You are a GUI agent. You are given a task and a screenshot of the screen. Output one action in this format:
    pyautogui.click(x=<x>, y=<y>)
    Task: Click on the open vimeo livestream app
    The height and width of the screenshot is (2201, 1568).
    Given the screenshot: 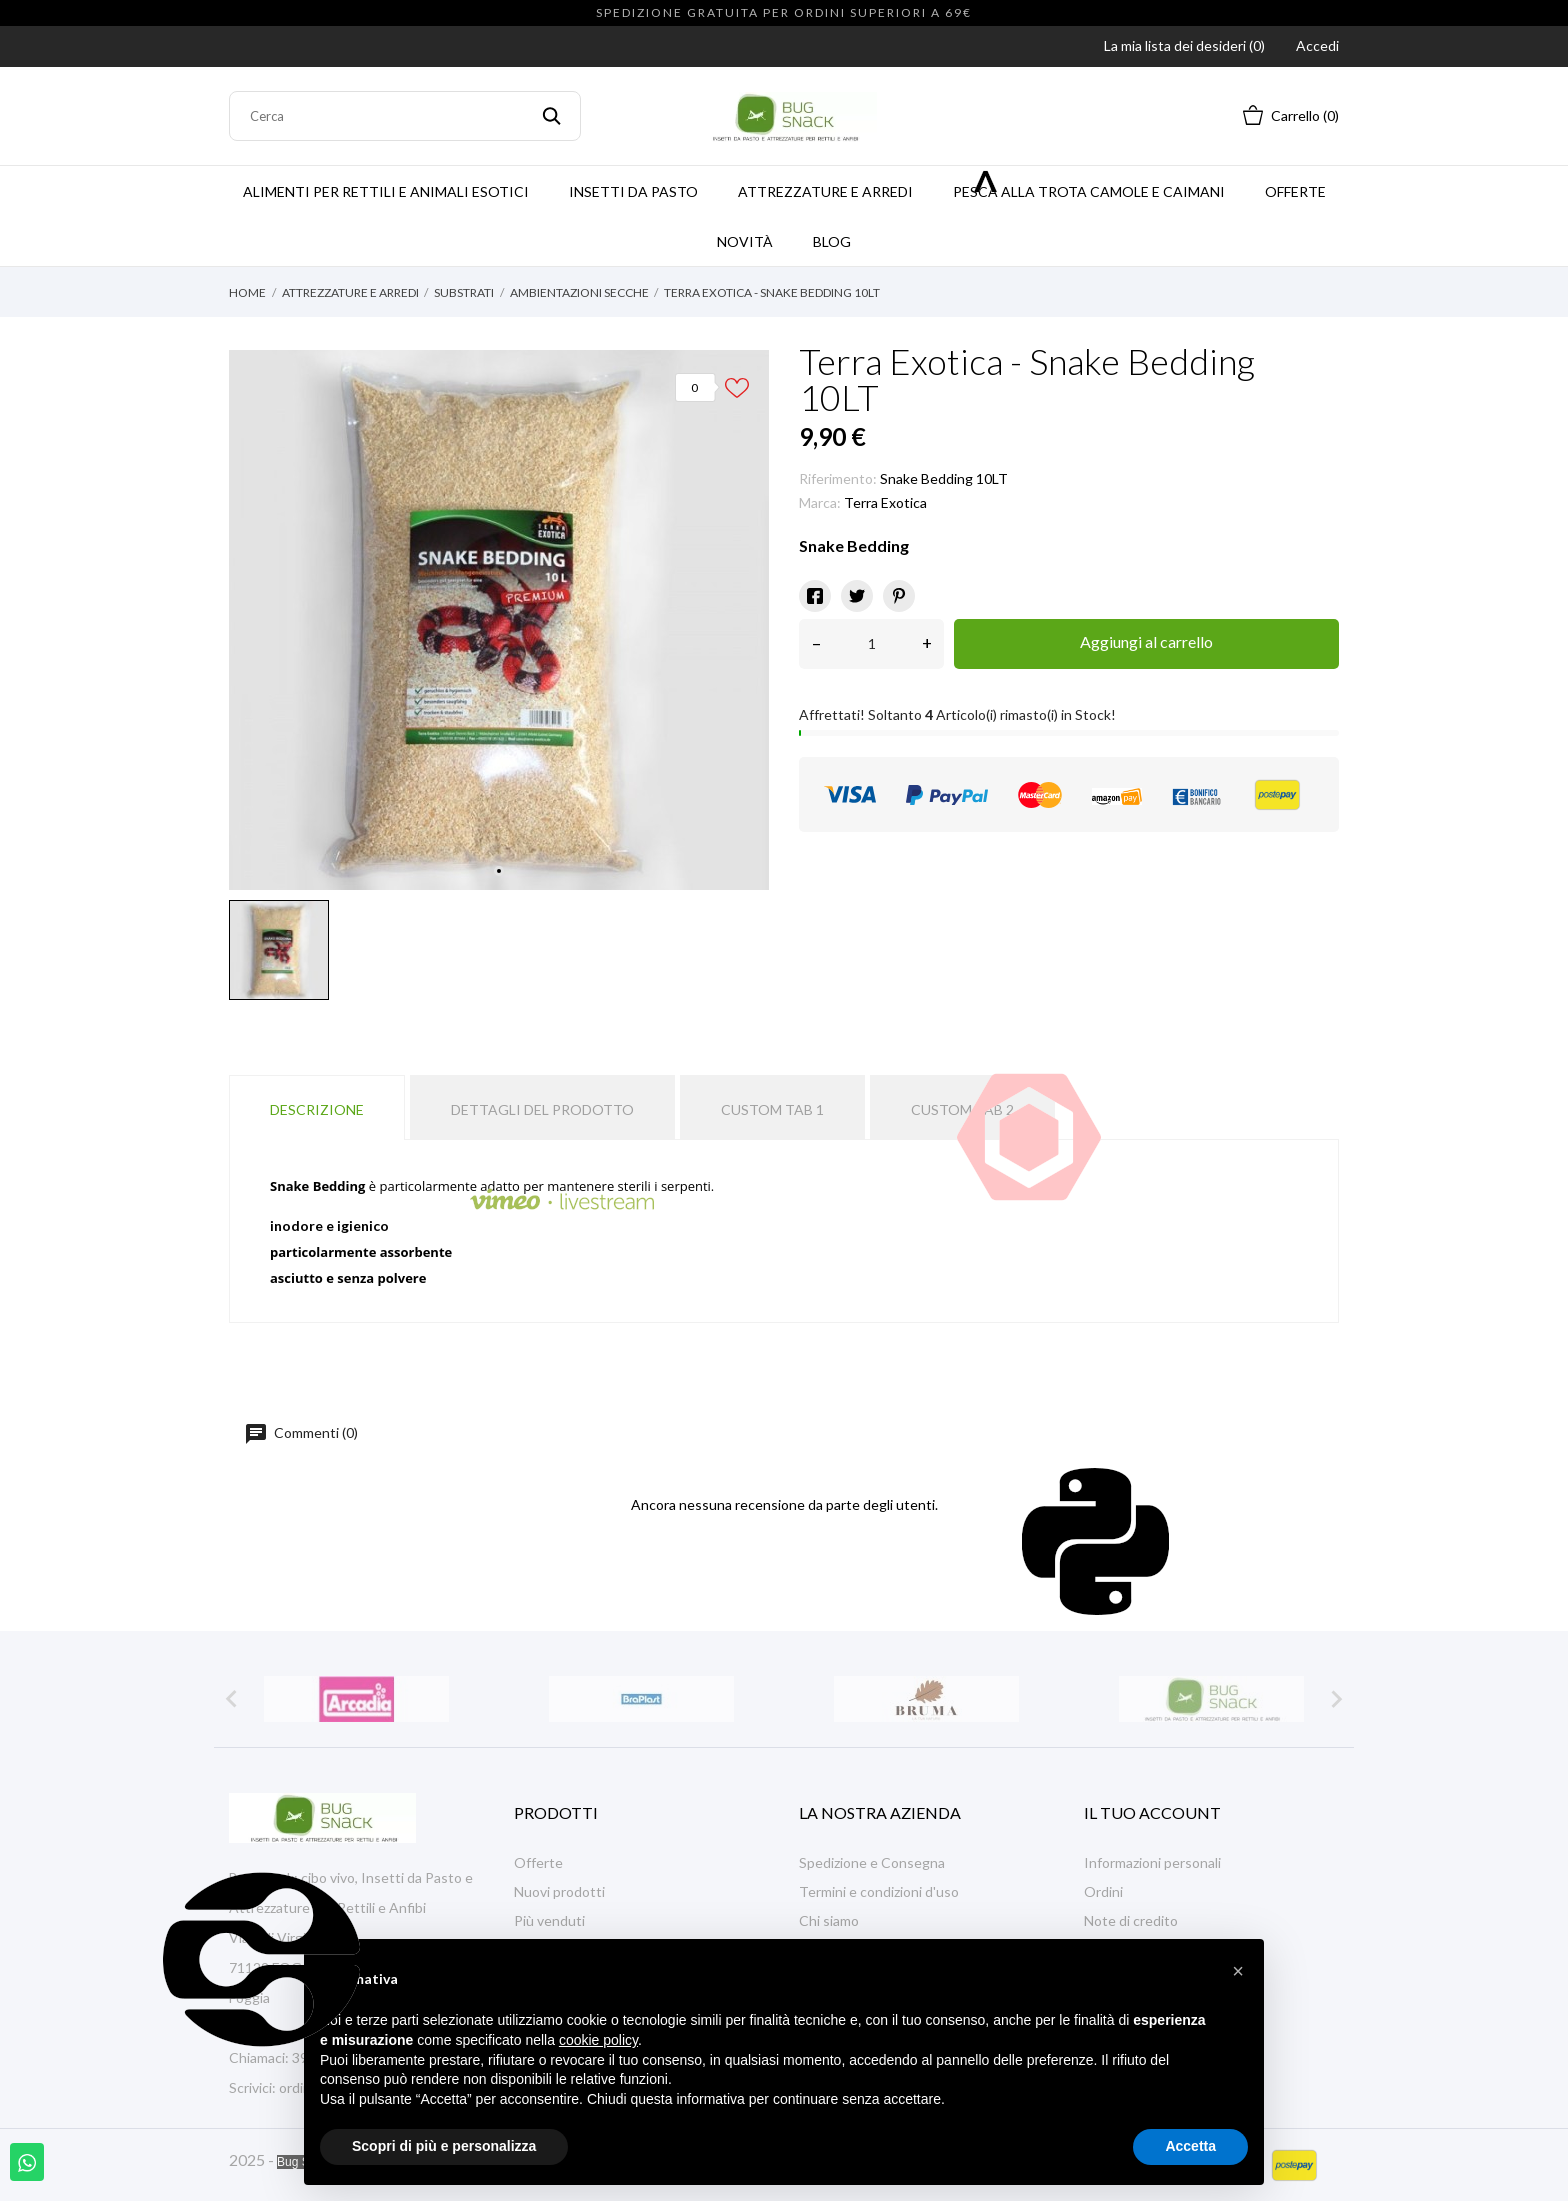 What is the action you would take?
    pyautogui.click(x=562, y=1199)
    